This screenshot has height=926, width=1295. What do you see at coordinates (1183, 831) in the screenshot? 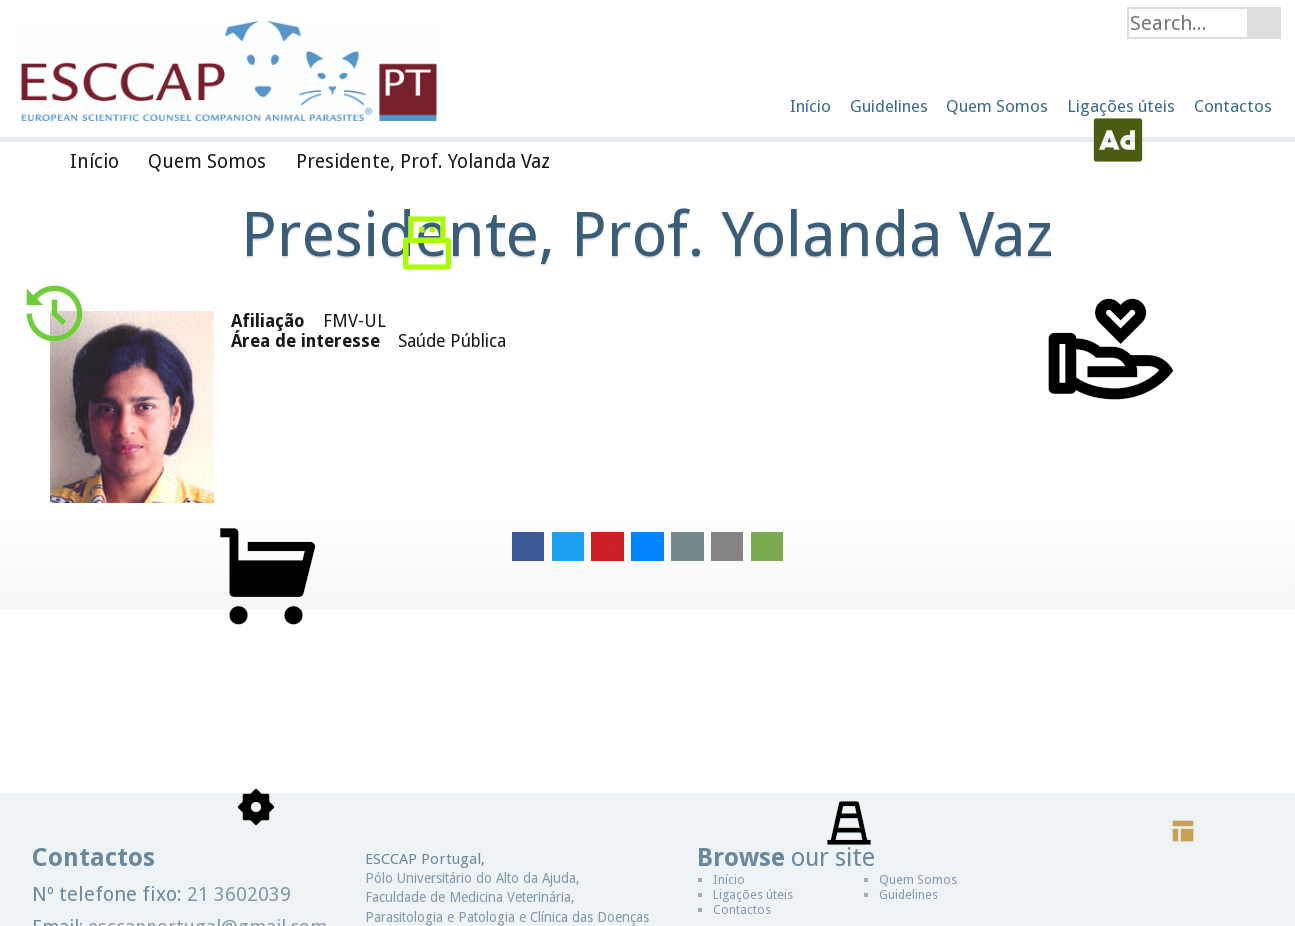
I see `switch to header and sidebar layout view` at bounding box center [1183, 831].